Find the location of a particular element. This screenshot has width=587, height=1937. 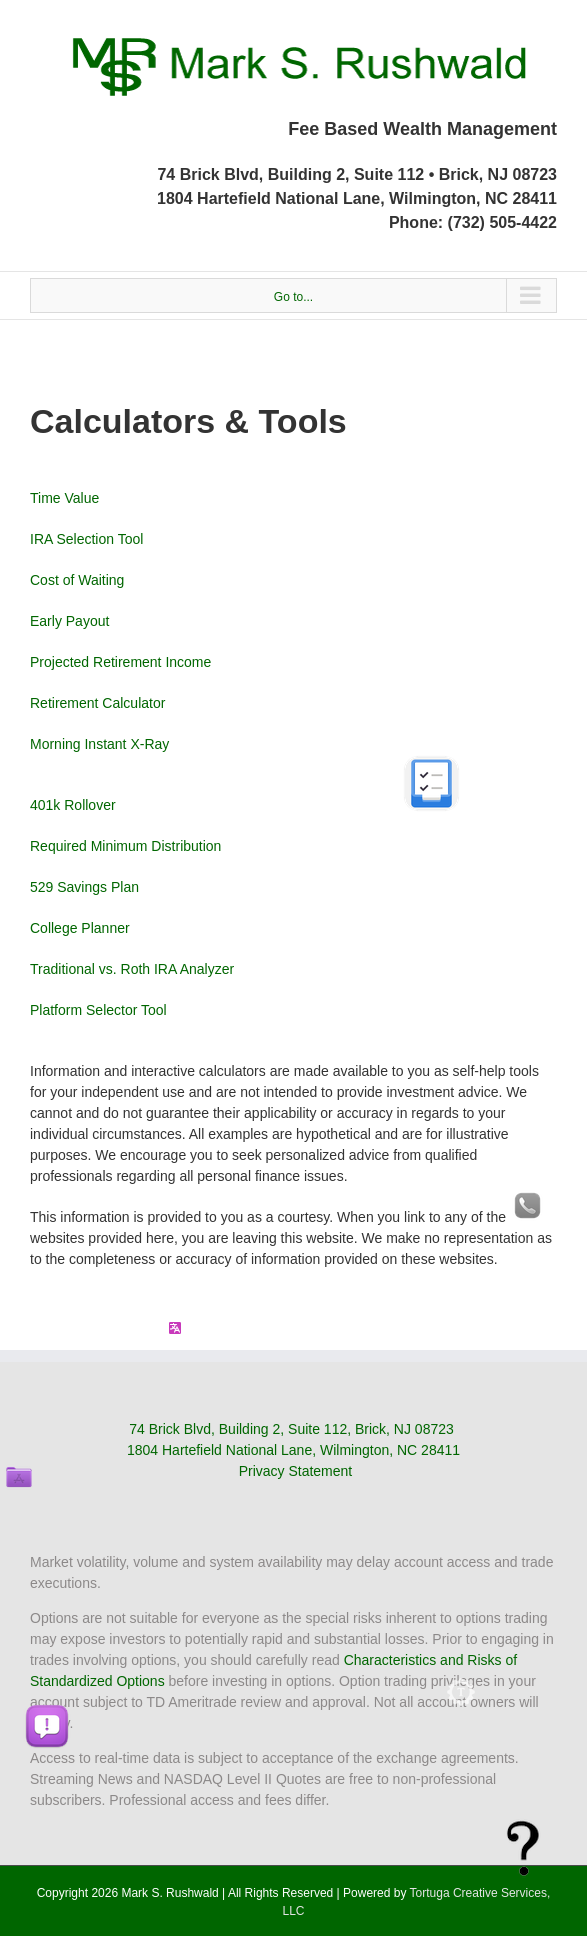

access text animation settings is located at coordinates (461, 1692).